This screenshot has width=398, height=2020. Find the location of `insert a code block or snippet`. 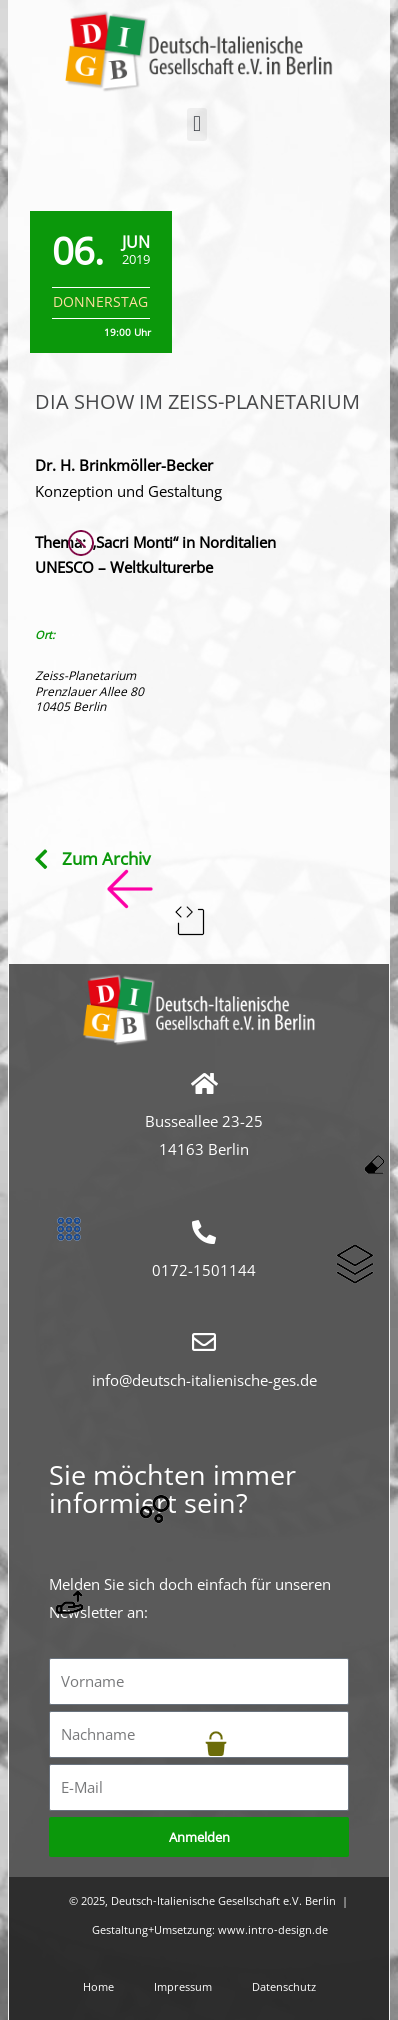

insert a code block or snippet is located at coordinates (191, 922).